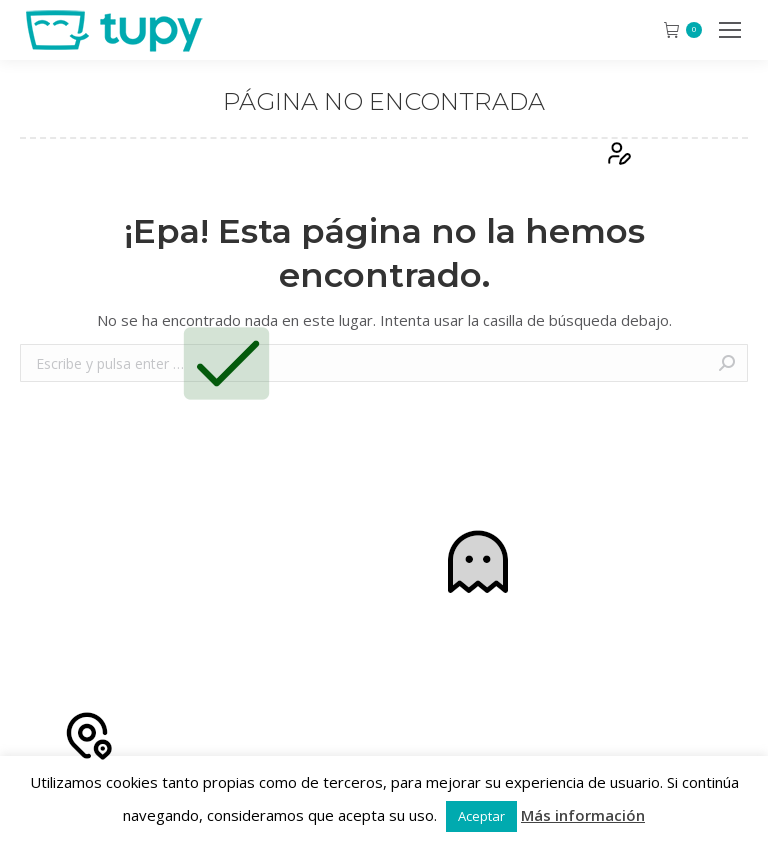 This screenshot has width=768, height=844. Describe the element at coordinates (619, 153) in the screenshot. I see `edit your profile` at that location.